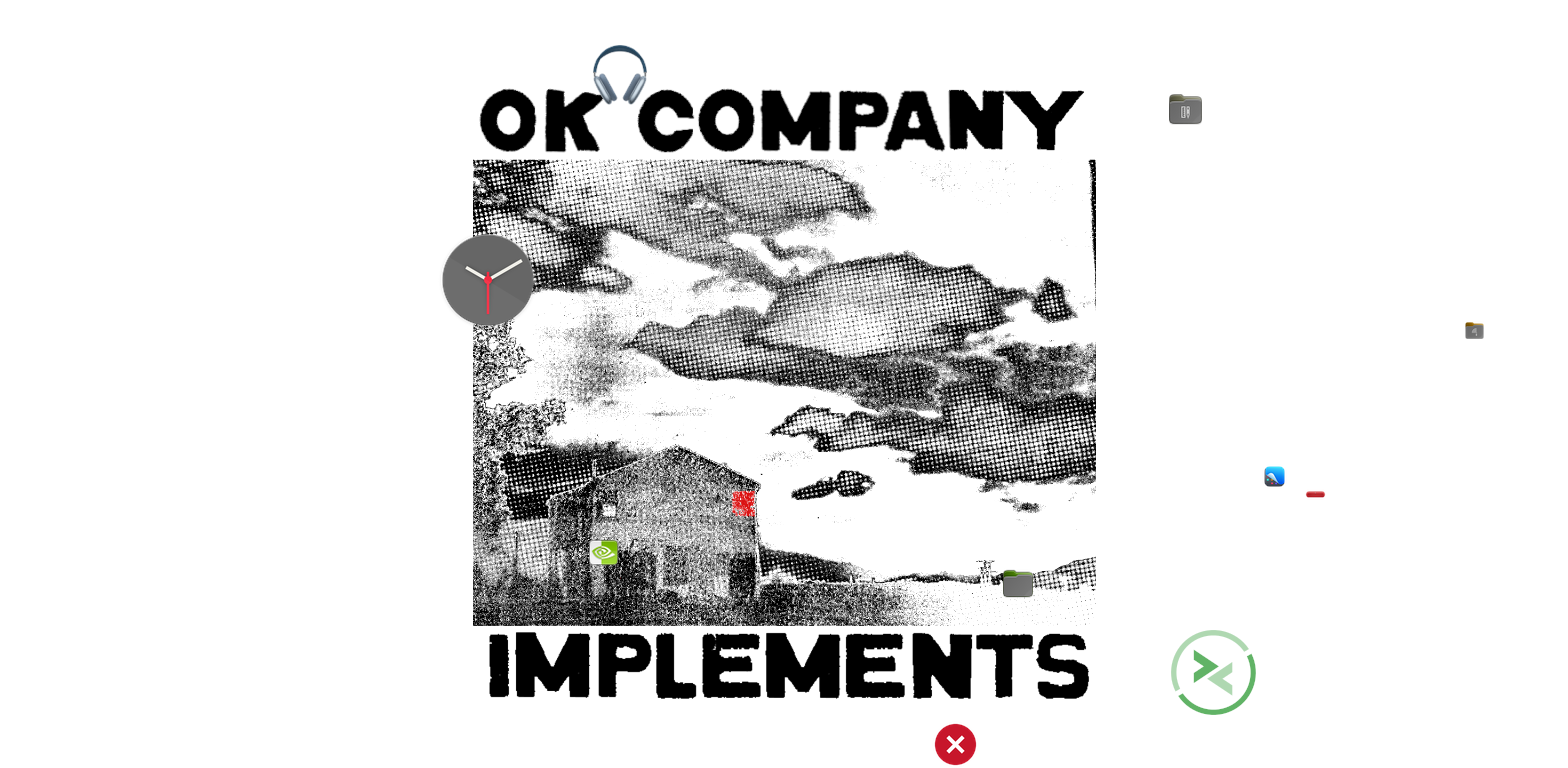 Image resolution: width=1568 pixels, height=768 pixels. I want to click on open folder to view contents, so click(1018, 583).